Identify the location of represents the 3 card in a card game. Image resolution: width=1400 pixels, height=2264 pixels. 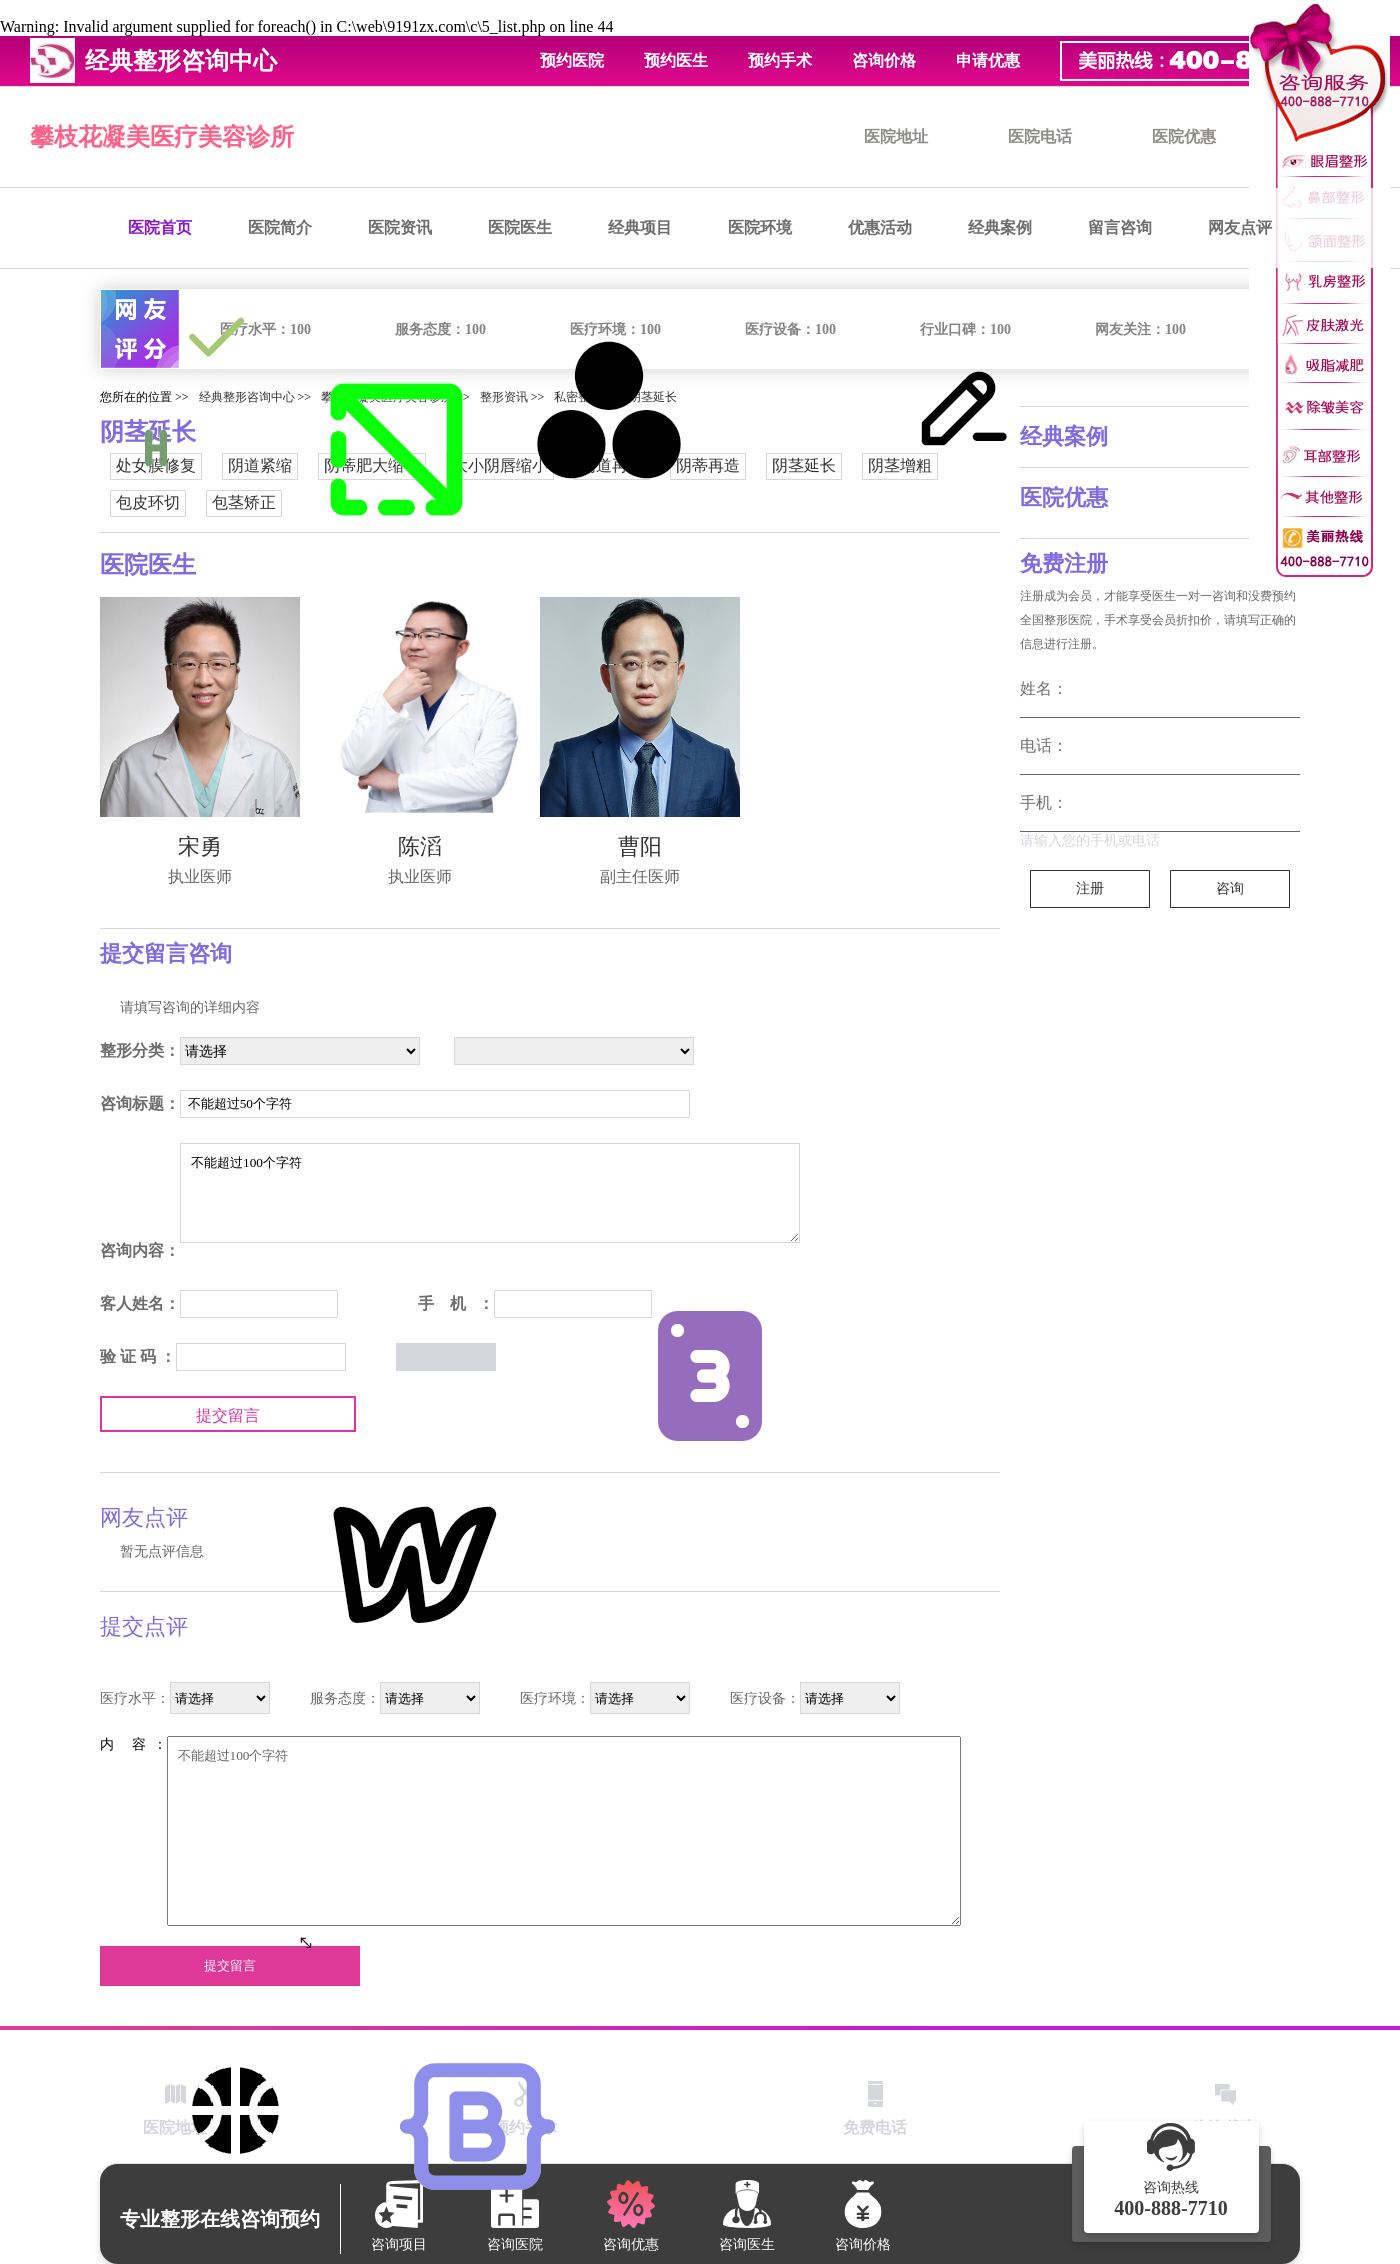
(710, 1376).